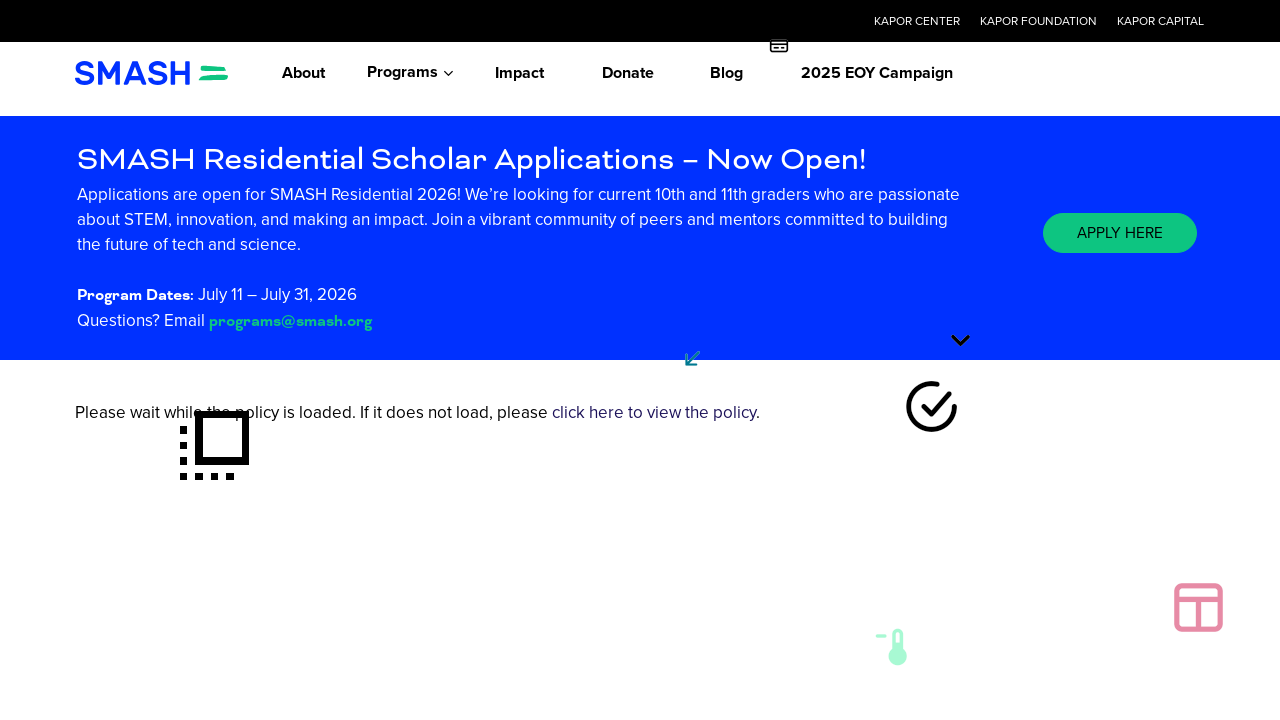 The height and width of the screenshot is (720, 1280). What do you see at coordinates (692, 358) in the screenshot?
I see `collapse or minimize a panel` at bounding box center [692, 358].